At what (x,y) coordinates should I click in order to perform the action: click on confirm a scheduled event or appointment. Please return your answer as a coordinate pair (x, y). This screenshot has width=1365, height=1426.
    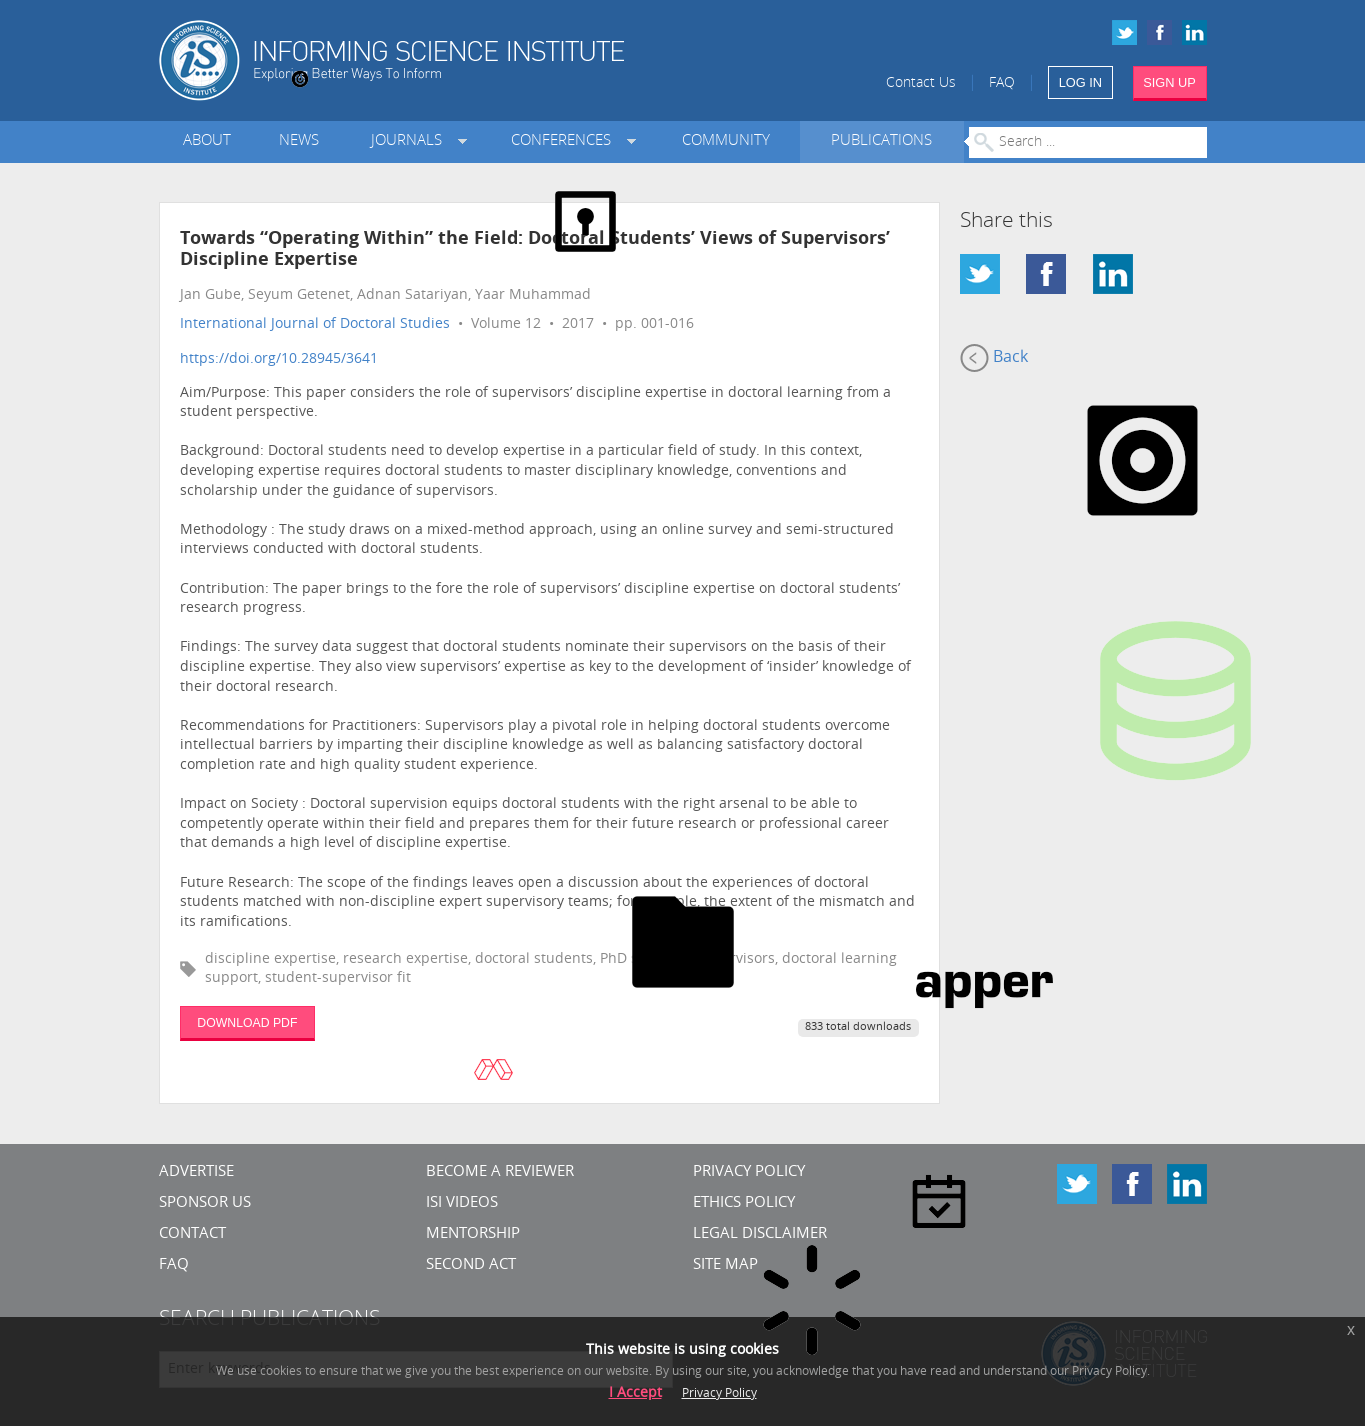
    Looking at the image, I should click on (939, 1204).